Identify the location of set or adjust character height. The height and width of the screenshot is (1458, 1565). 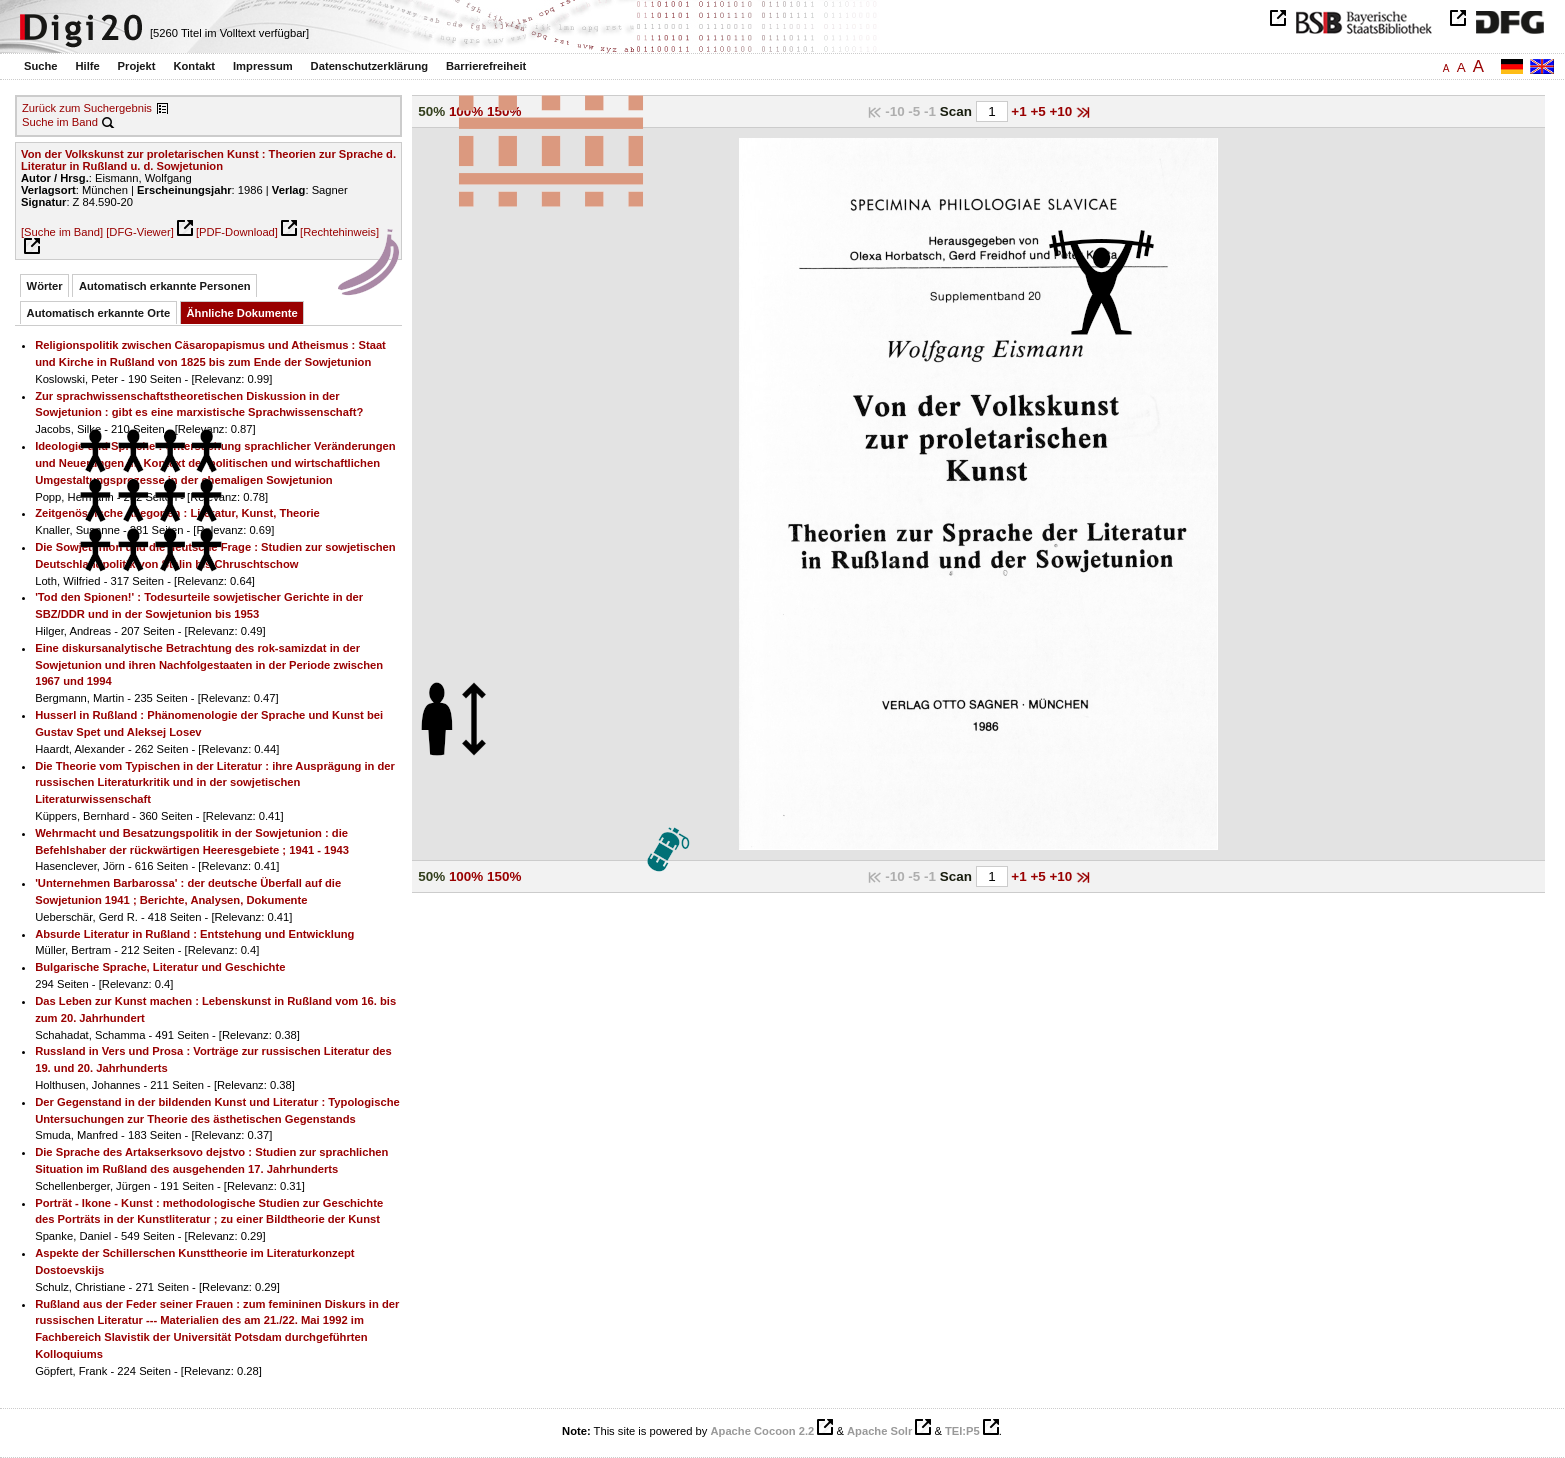
(454, 719).